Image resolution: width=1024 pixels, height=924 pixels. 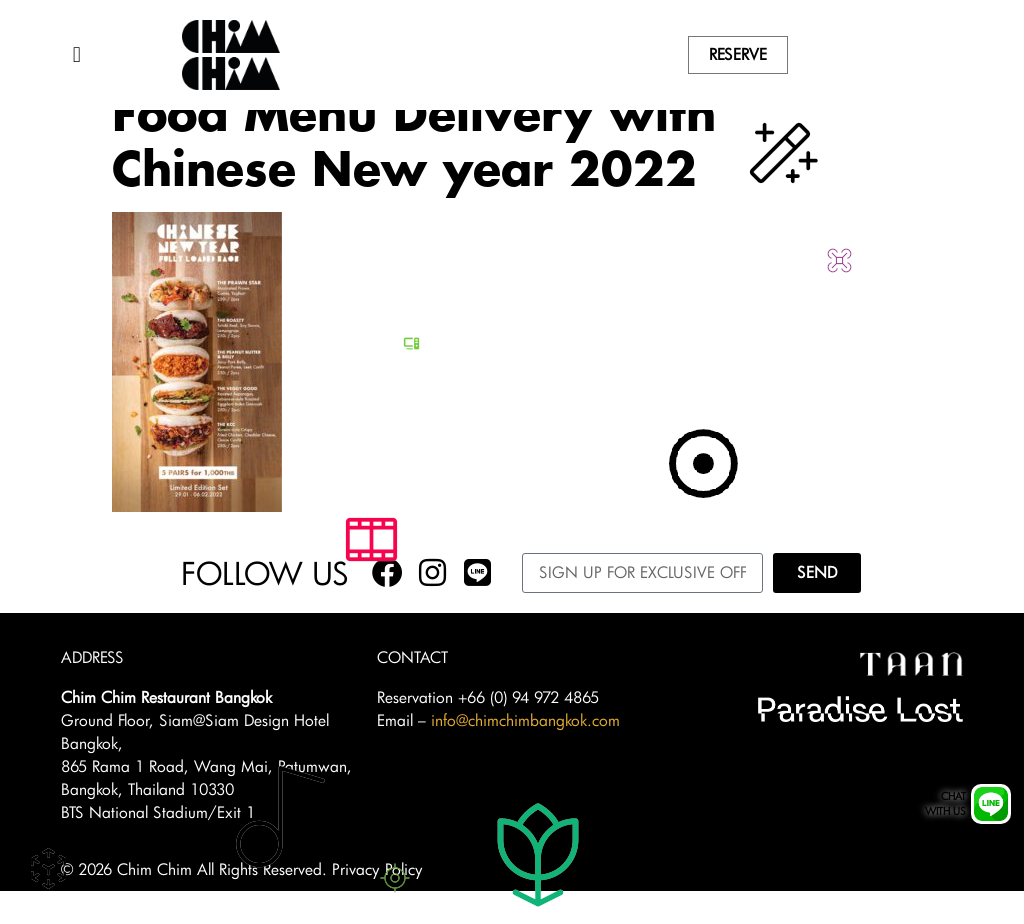 What do you see at coordinates (839, 260) in the screenshot?
I see `access drone controls` at bounding box center [839, 260].